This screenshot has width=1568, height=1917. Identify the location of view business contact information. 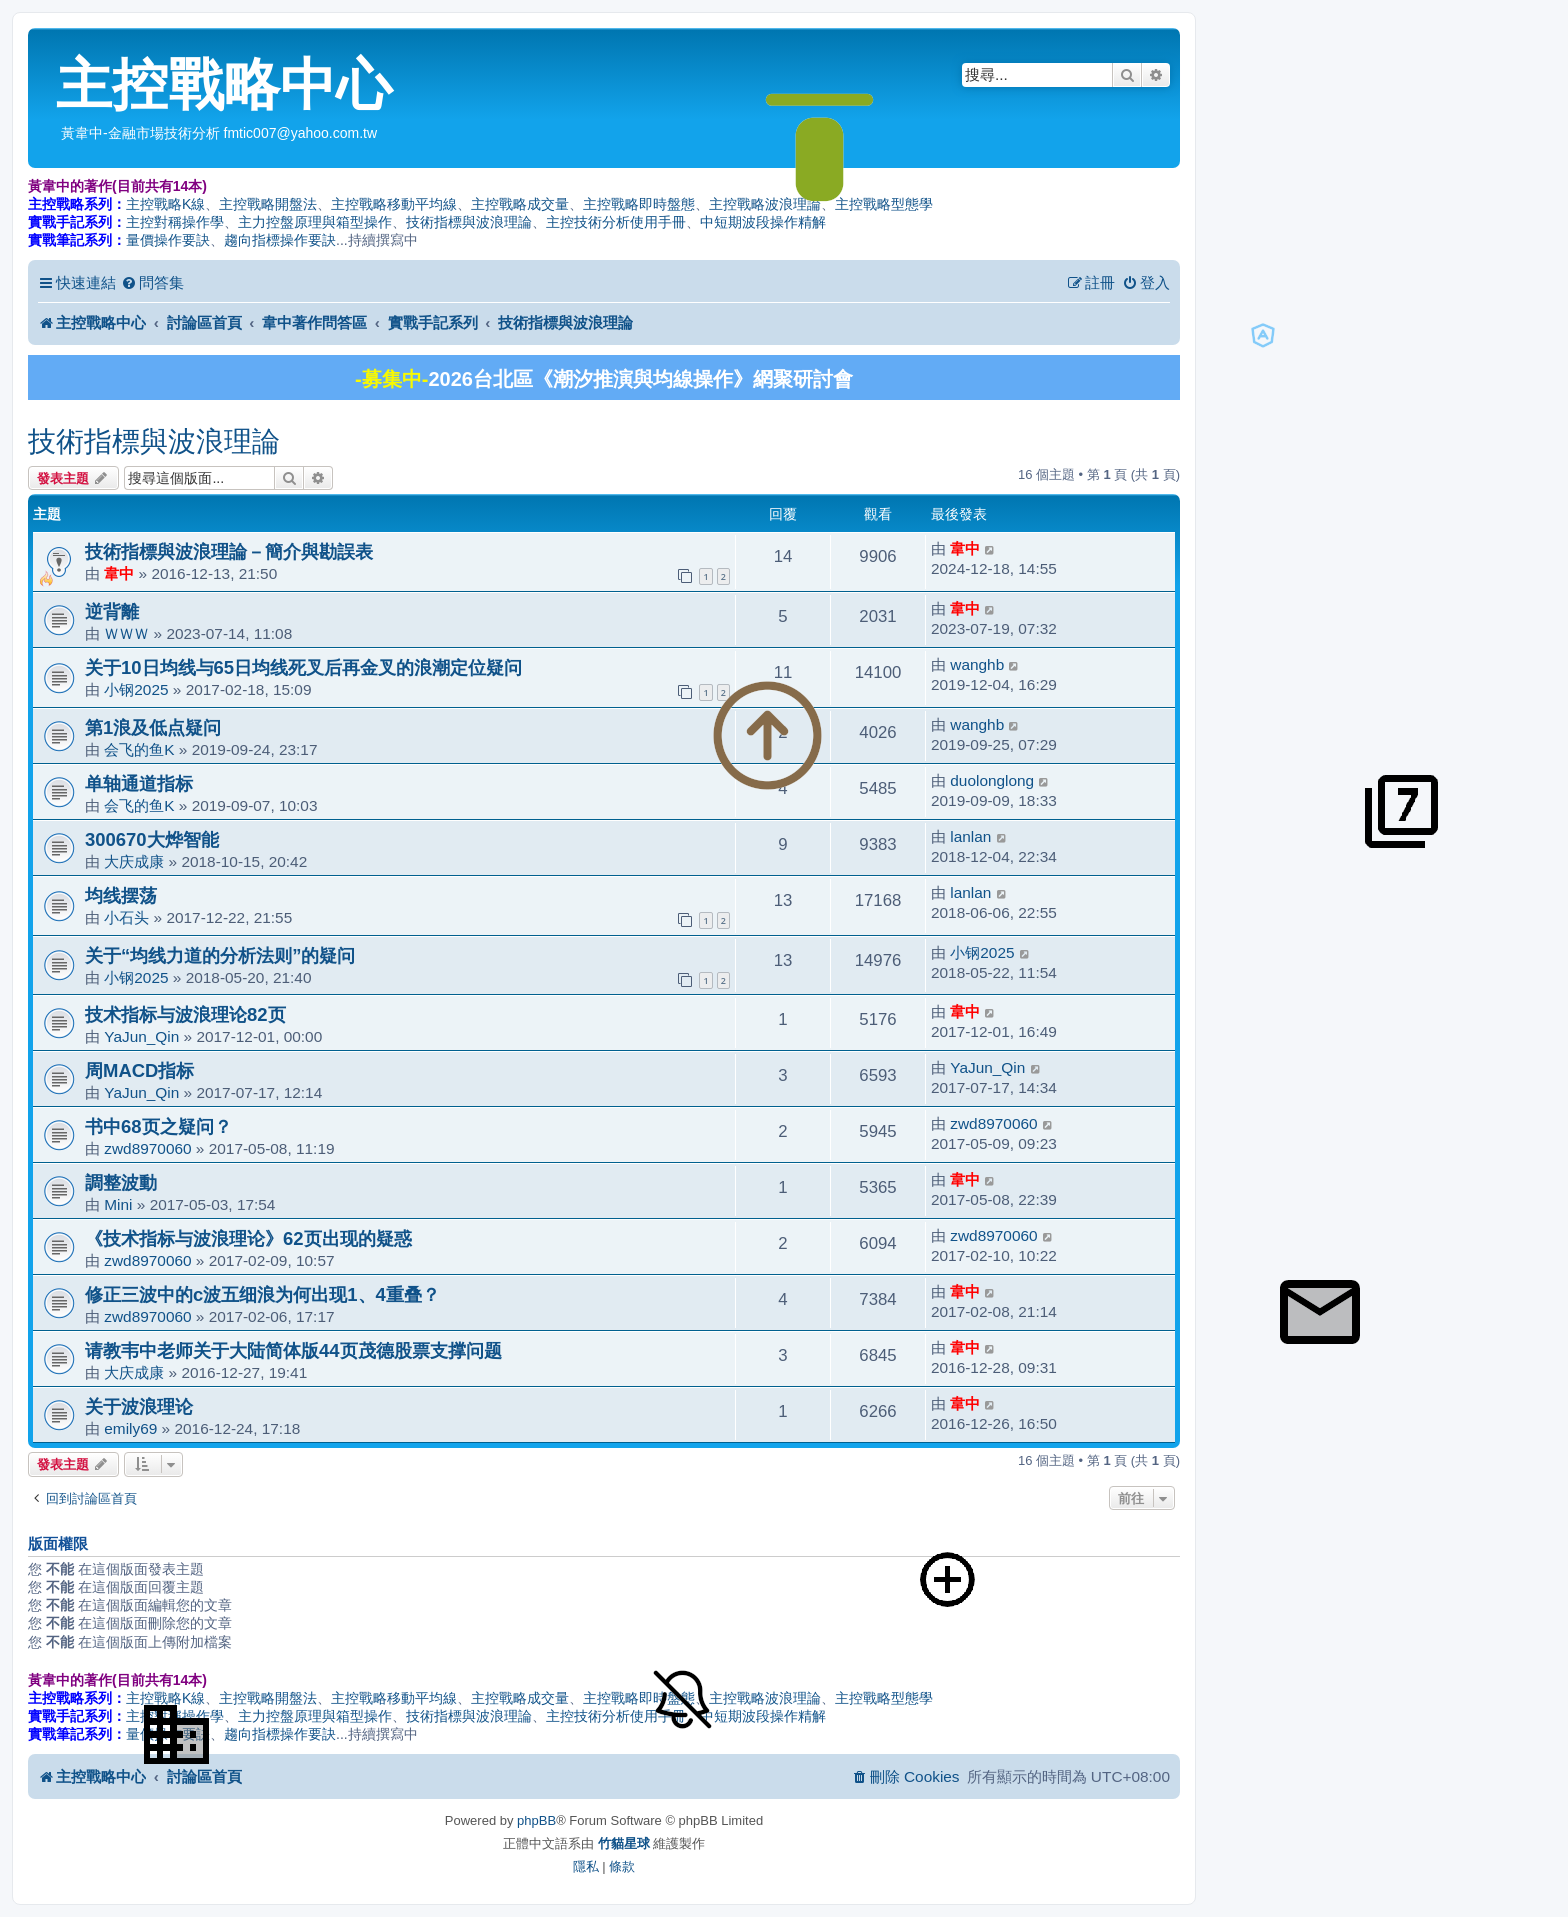
(176, 1734).